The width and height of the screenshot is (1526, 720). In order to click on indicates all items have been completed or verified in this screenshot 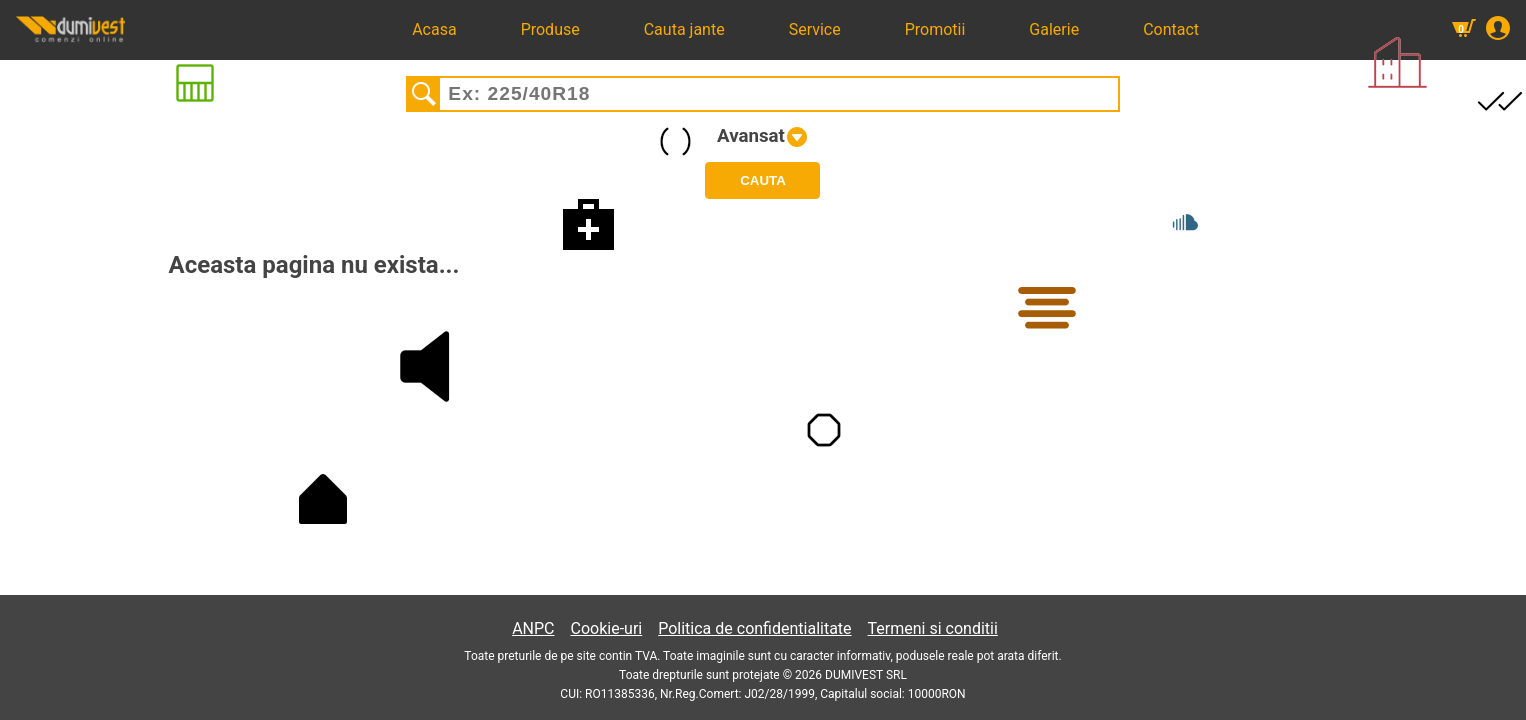, I will do `click(1500, 102)`.